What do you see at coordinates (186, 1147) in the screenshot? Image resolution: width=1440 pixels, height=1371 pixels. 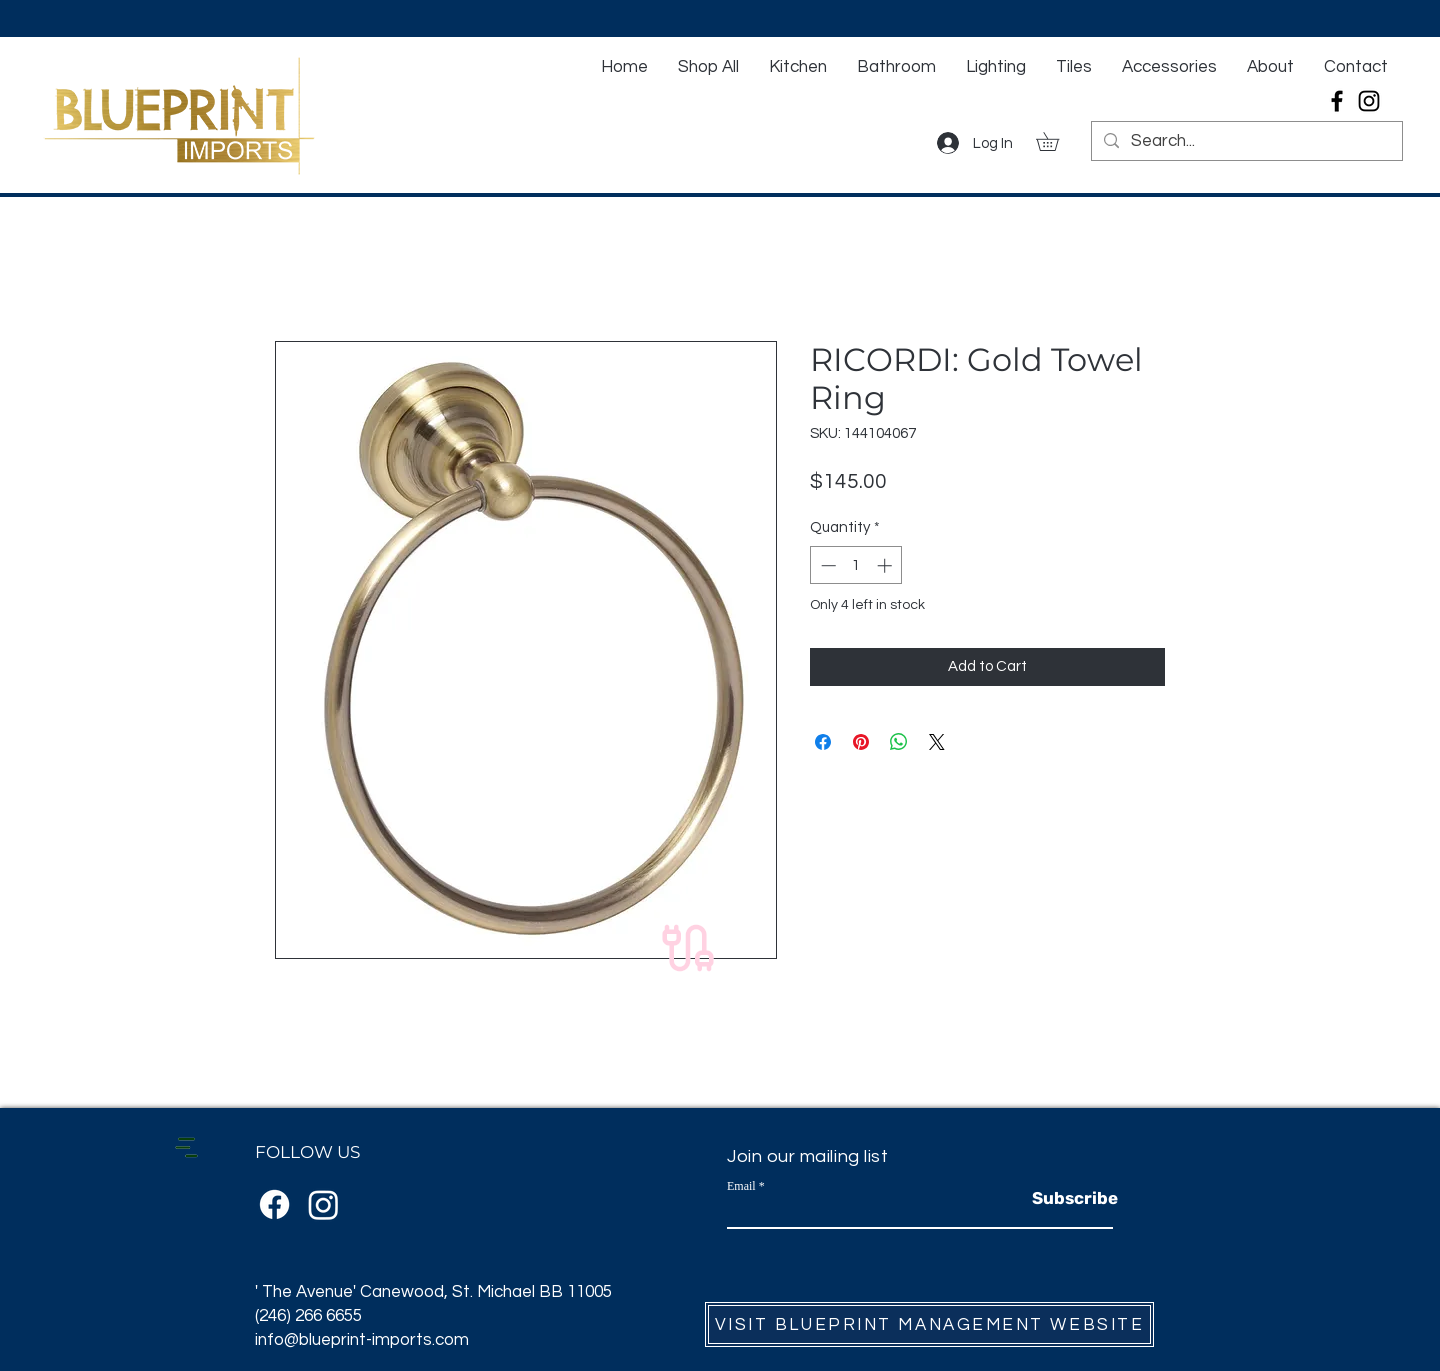 I see `view gantt chart or project timeline` at bounding box center [186, 1147].